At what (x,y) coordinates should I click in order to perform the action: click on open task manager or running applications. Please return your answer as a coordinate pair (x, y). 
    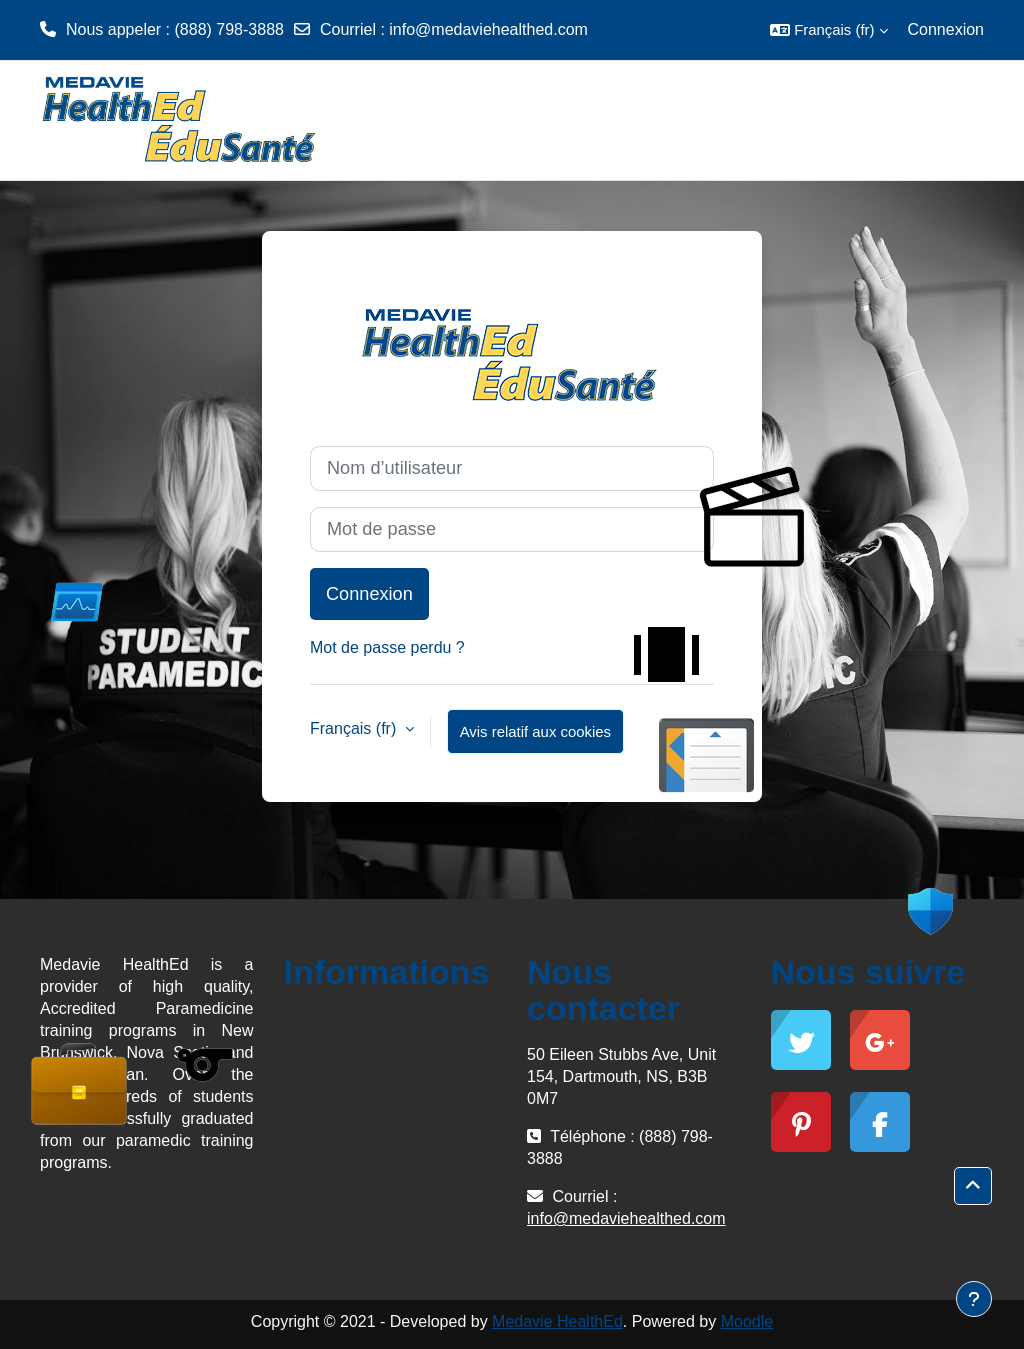
    Looking at the image, I should click on (706, 756).